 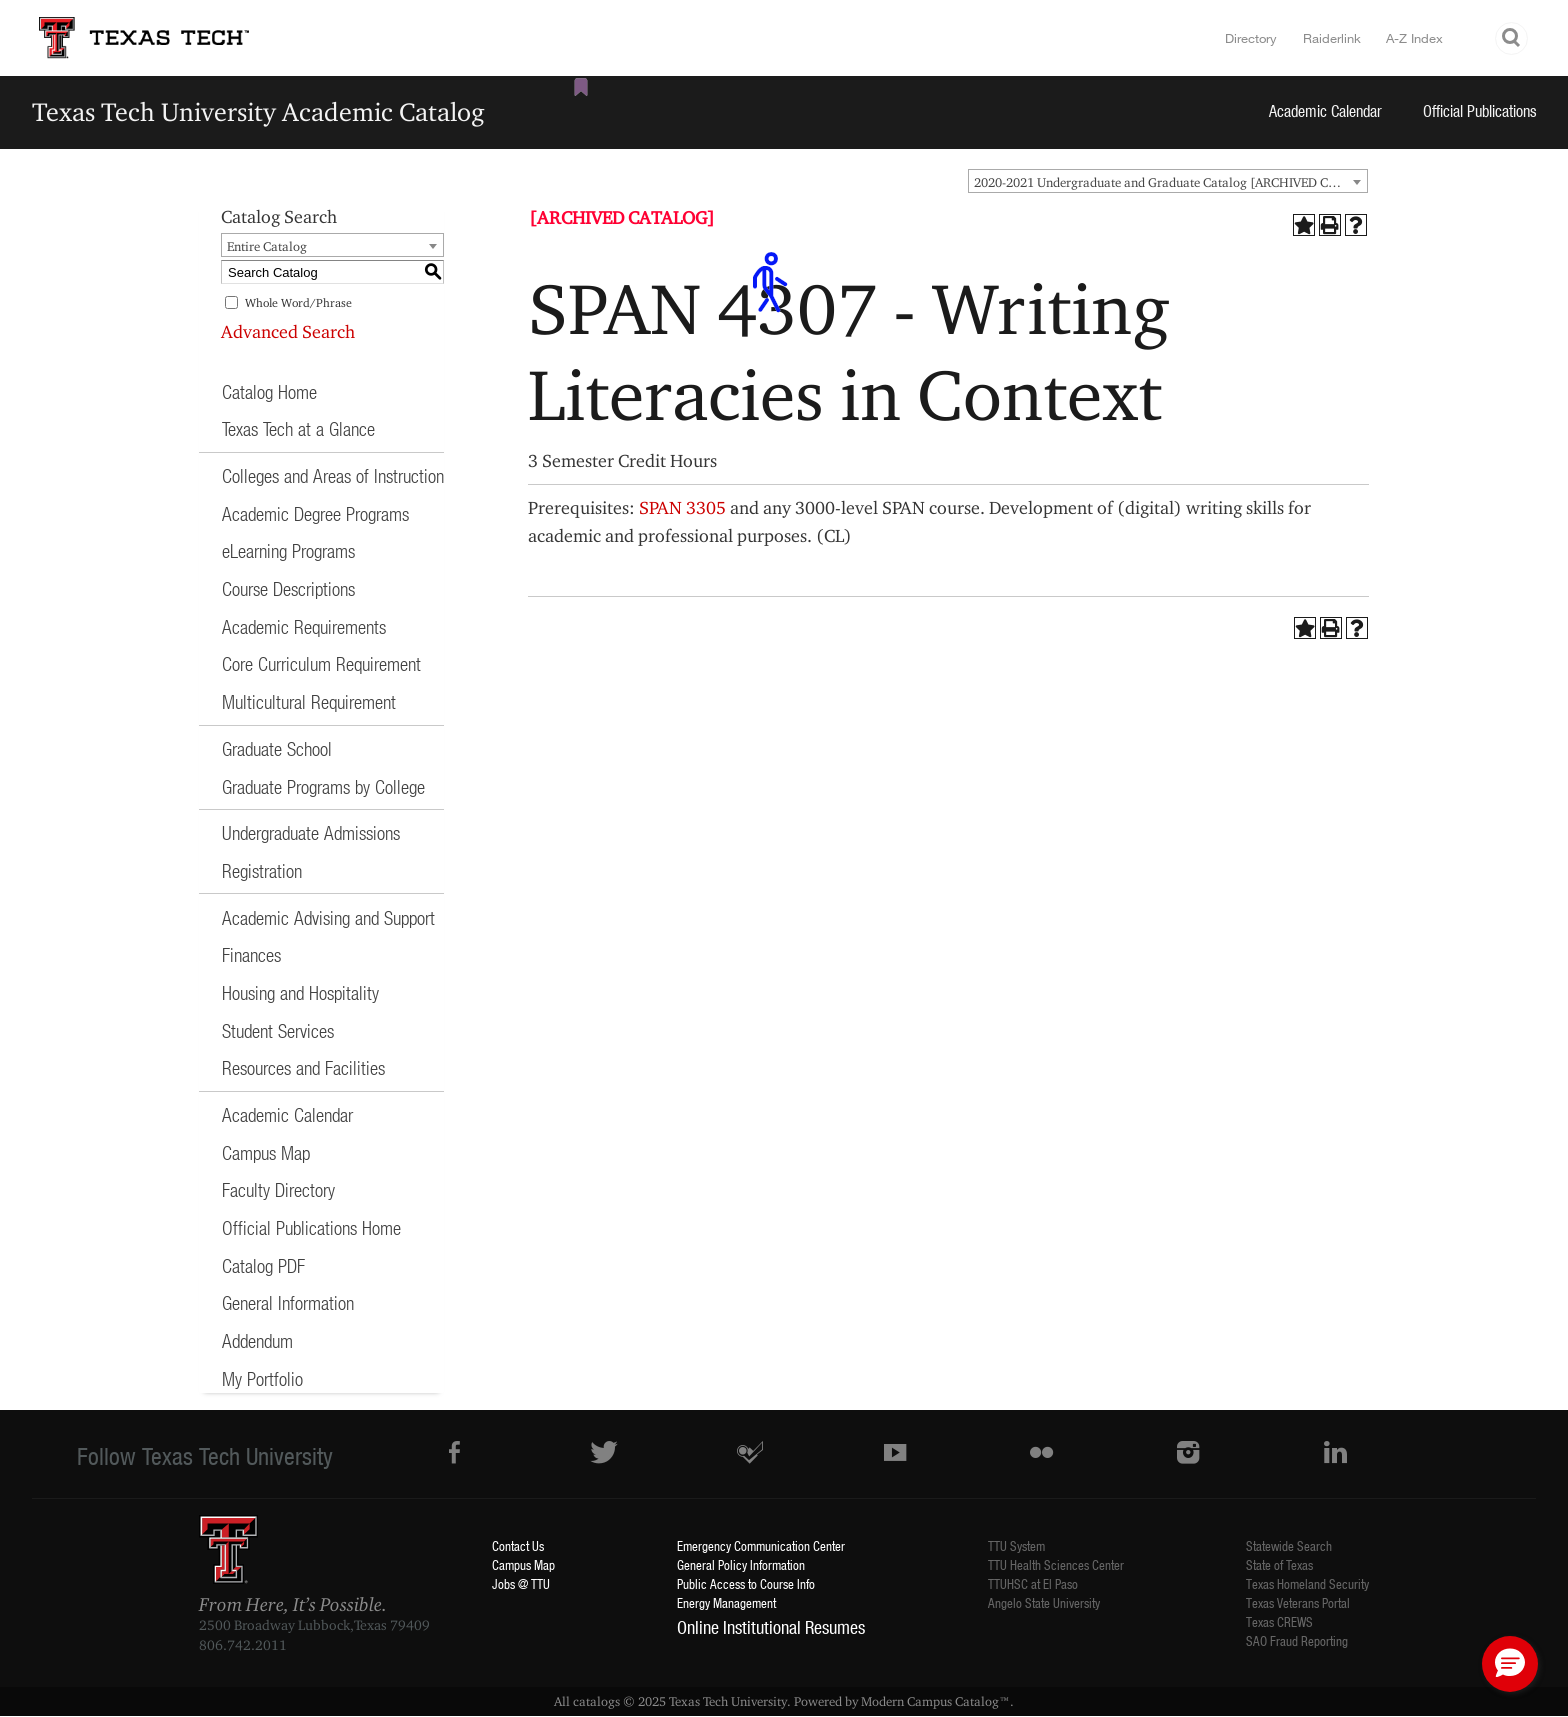 I want to click on save this item for later, so click(x=581, y=87).